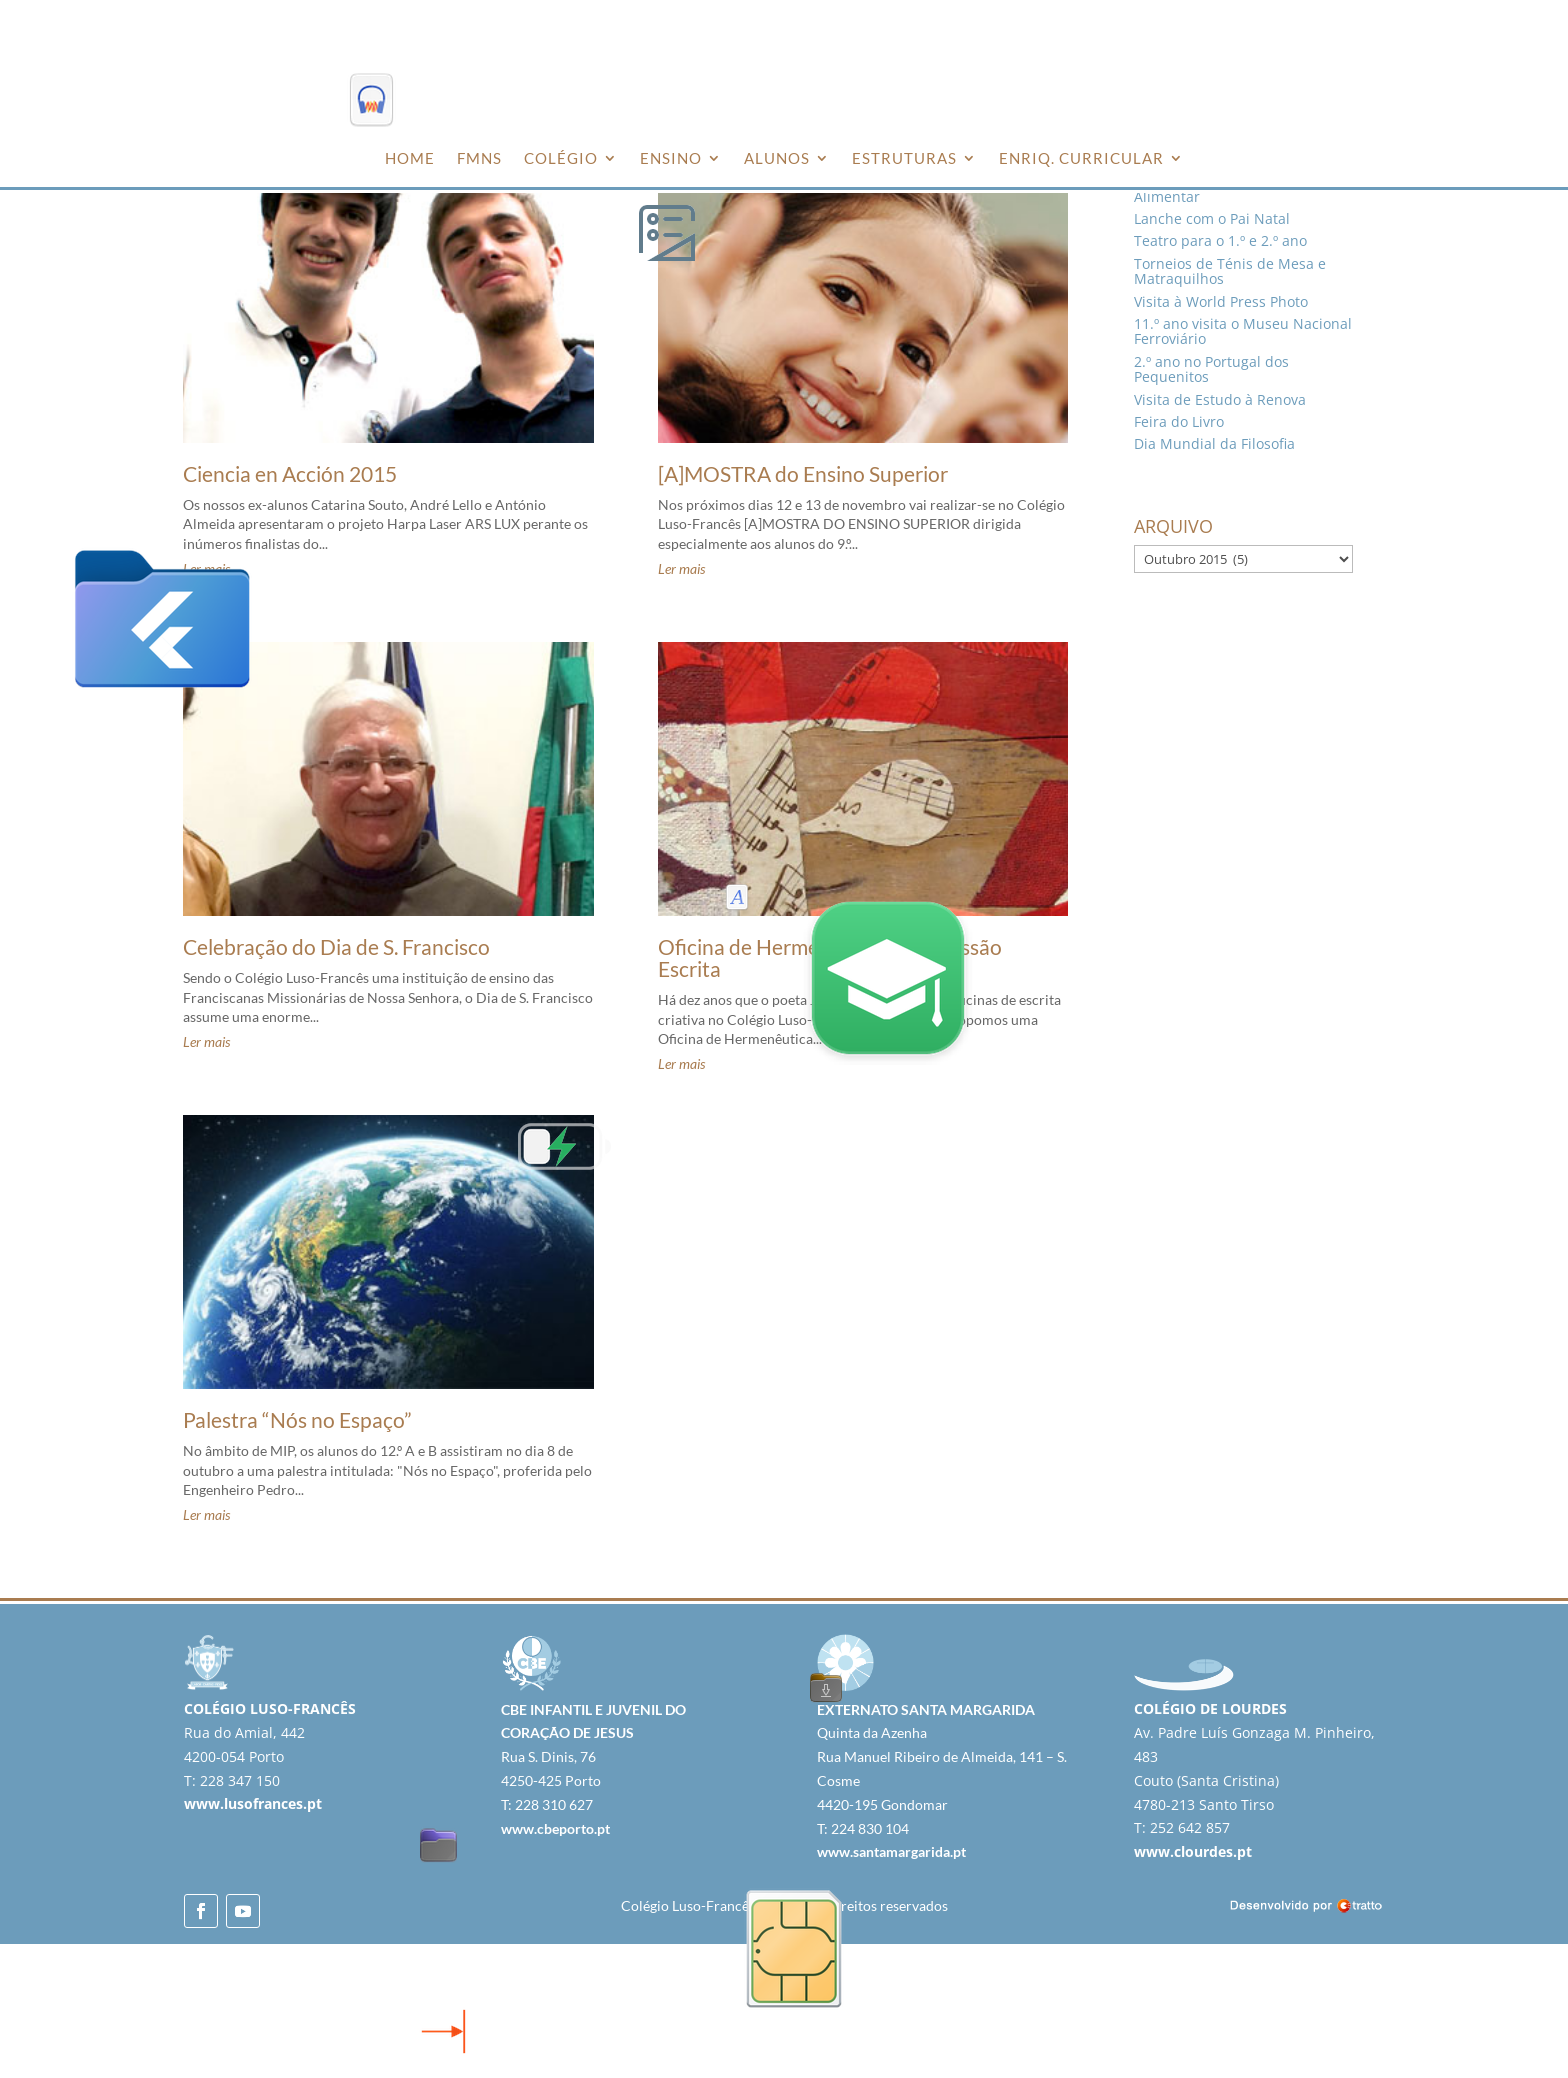 The width and height of the screenshot is (1568, 2078). I want to click on an audacity audio project file, so click(371, 99).